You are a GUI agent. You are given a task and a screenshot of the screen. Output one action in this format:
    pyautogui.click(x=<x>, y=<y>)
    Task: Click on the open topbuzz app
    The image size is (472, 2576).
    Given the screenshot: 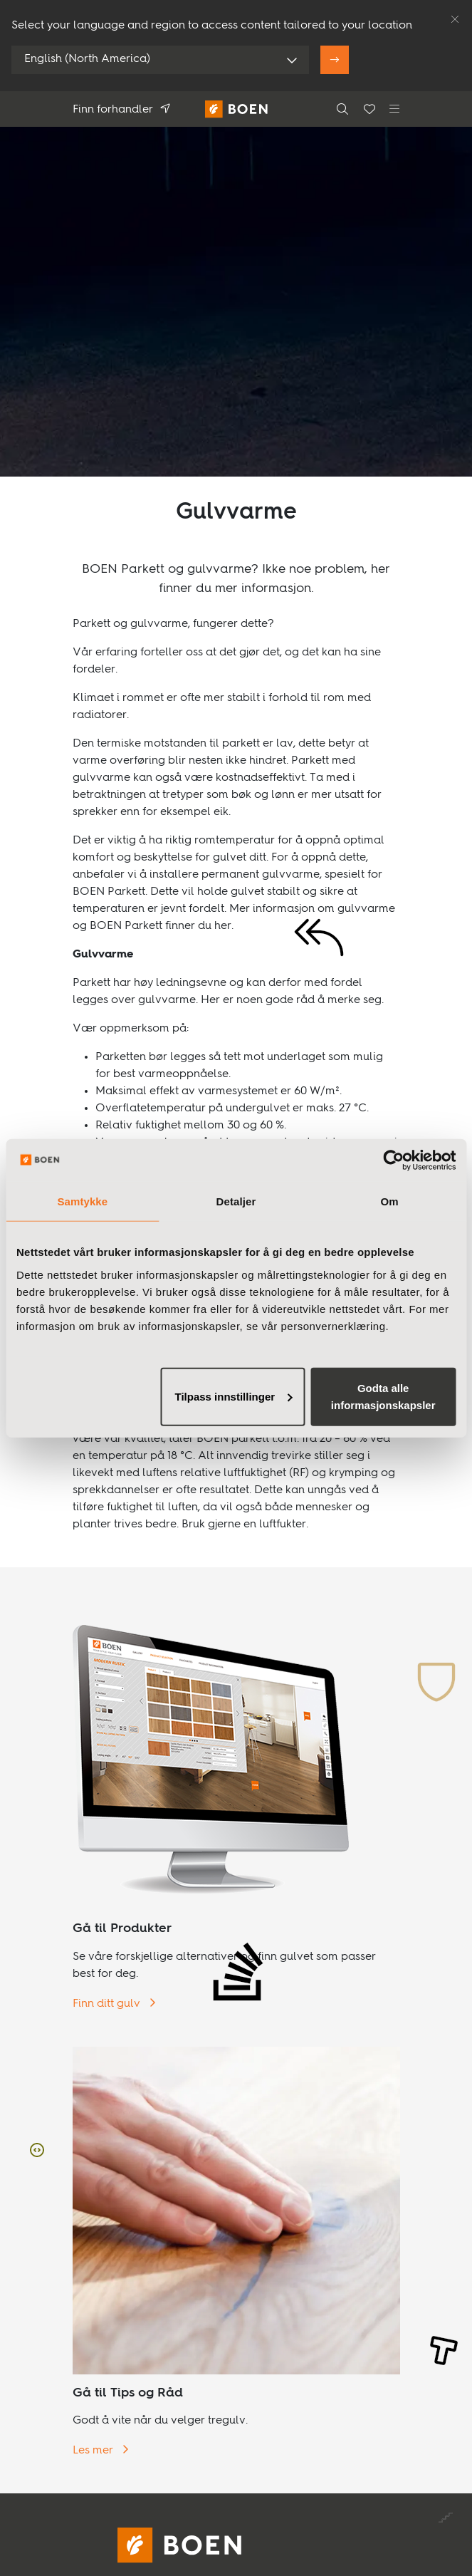 What is the action you would take?
    pyautogui.click(x=443, y=2350)
    